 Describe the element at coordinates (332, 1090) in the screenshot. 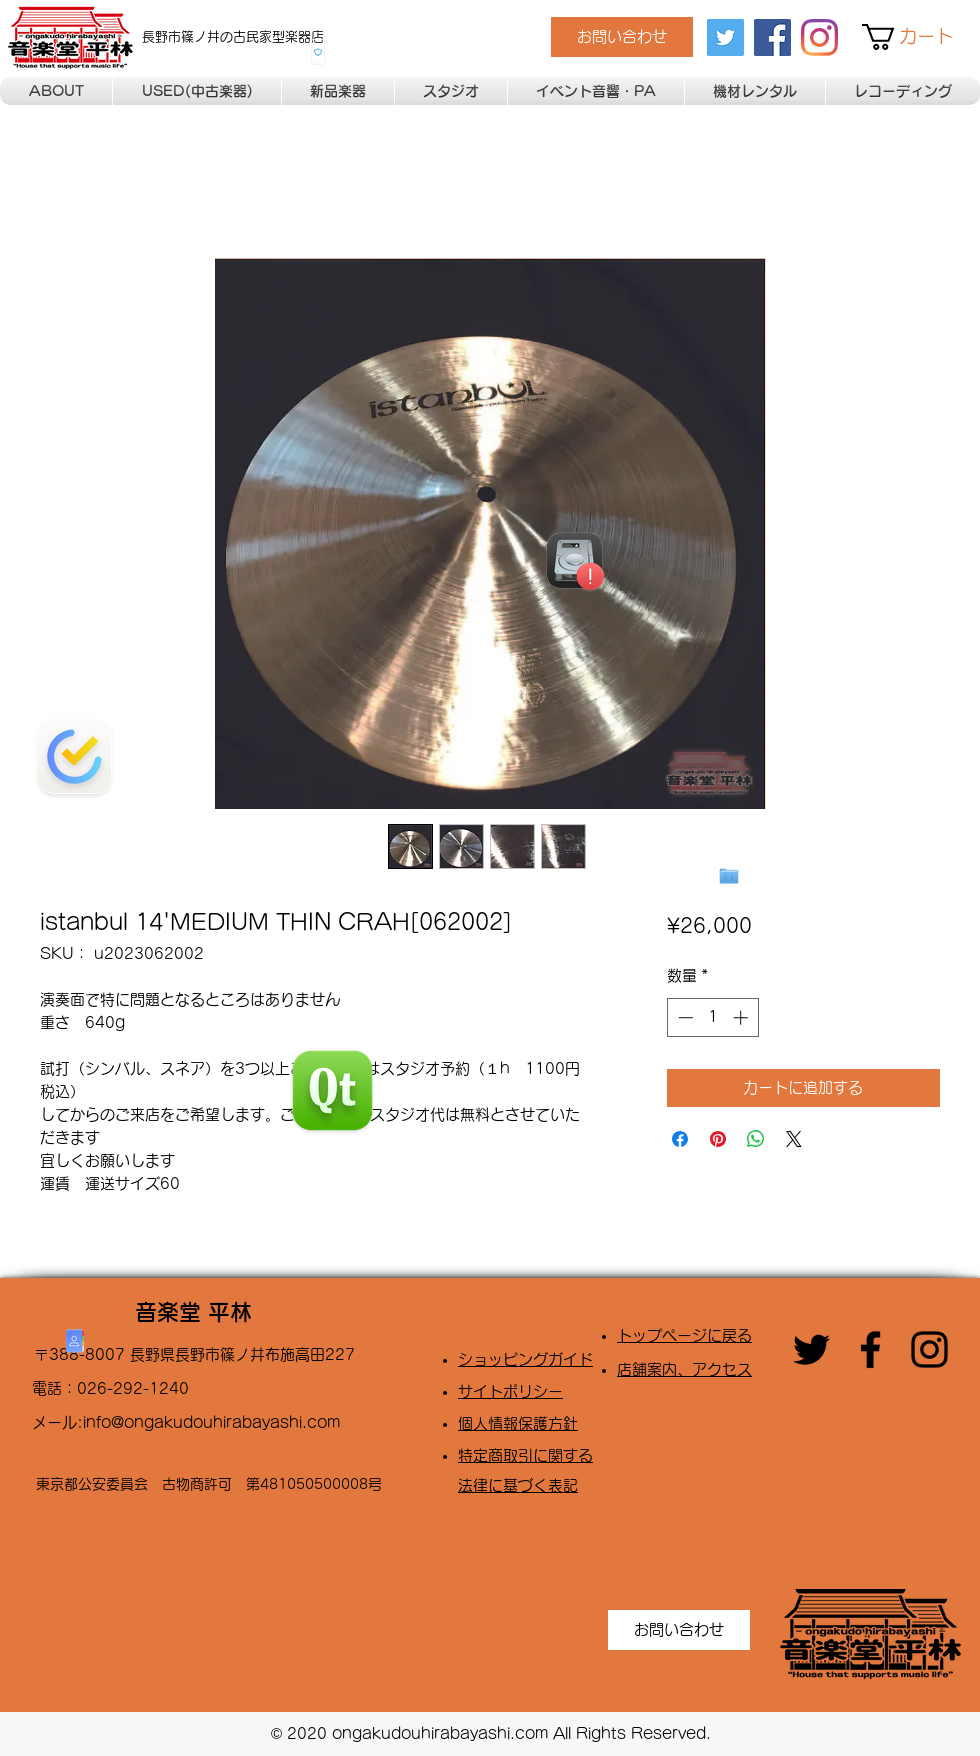

I see `open Qt application framework` at that location.